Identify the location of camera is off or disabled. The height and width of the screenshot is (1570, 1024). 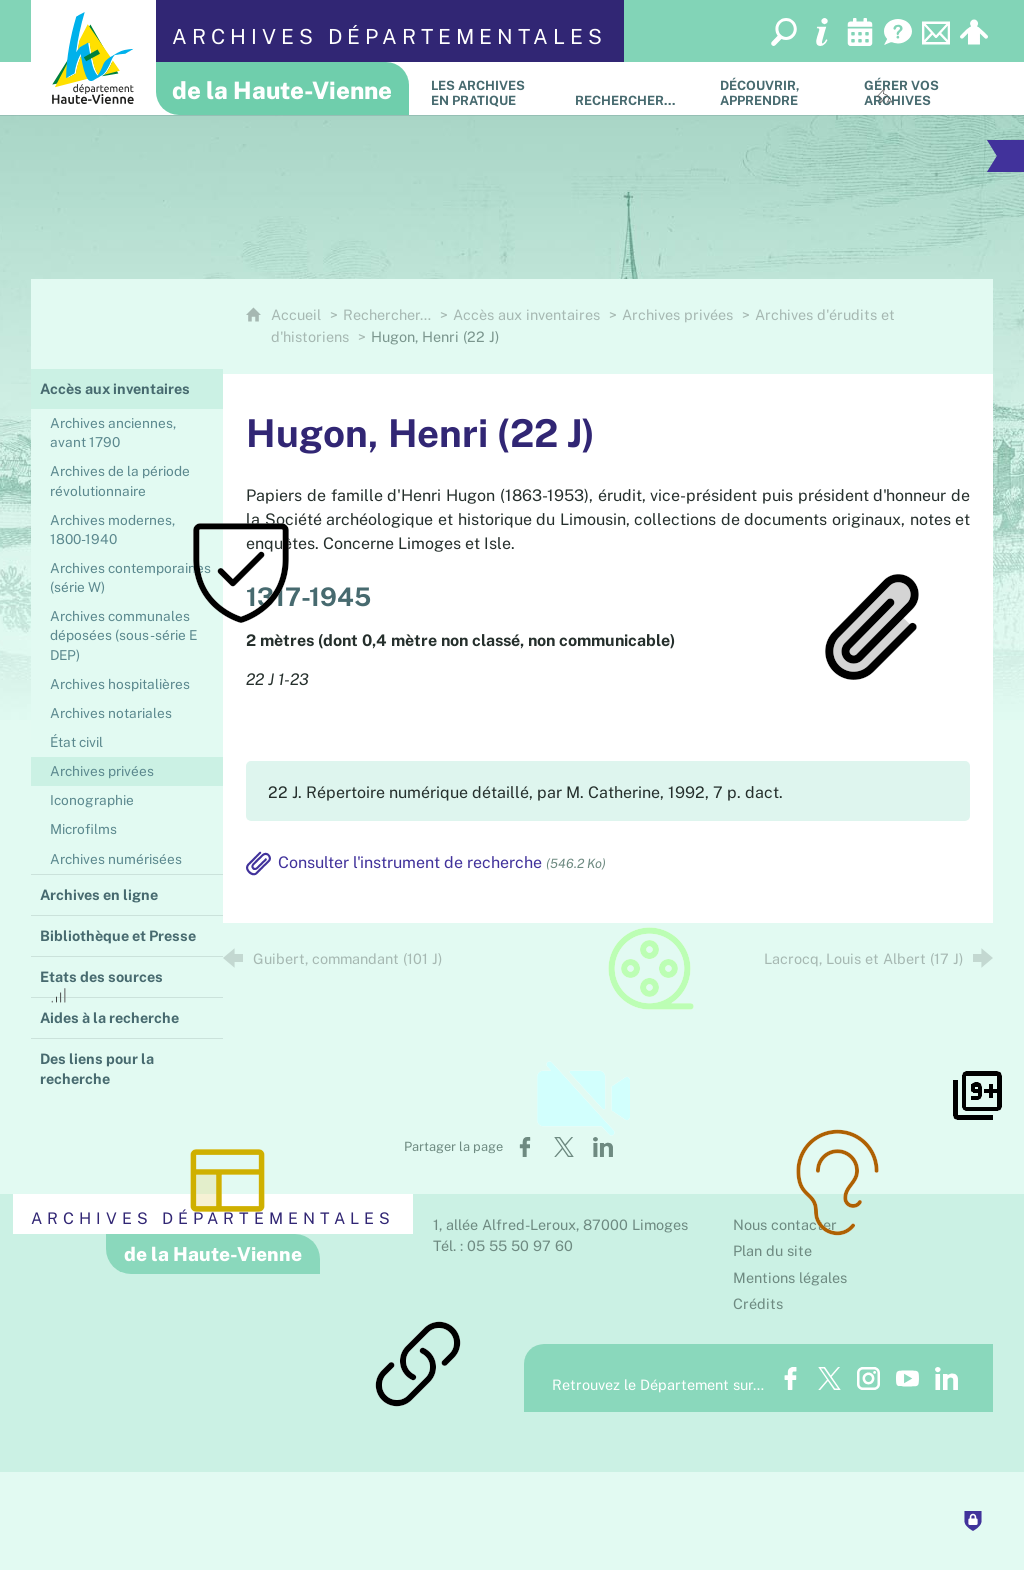
(580, 1098).